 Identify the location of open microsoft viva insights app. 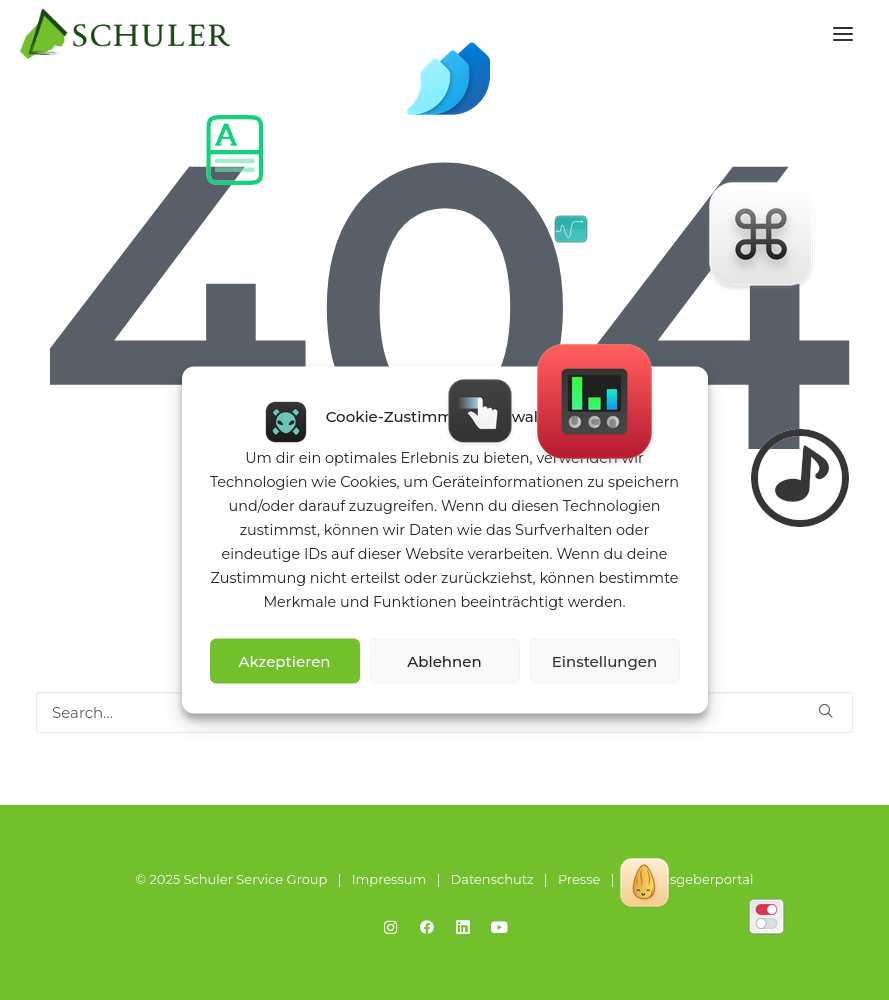
(448, 78).